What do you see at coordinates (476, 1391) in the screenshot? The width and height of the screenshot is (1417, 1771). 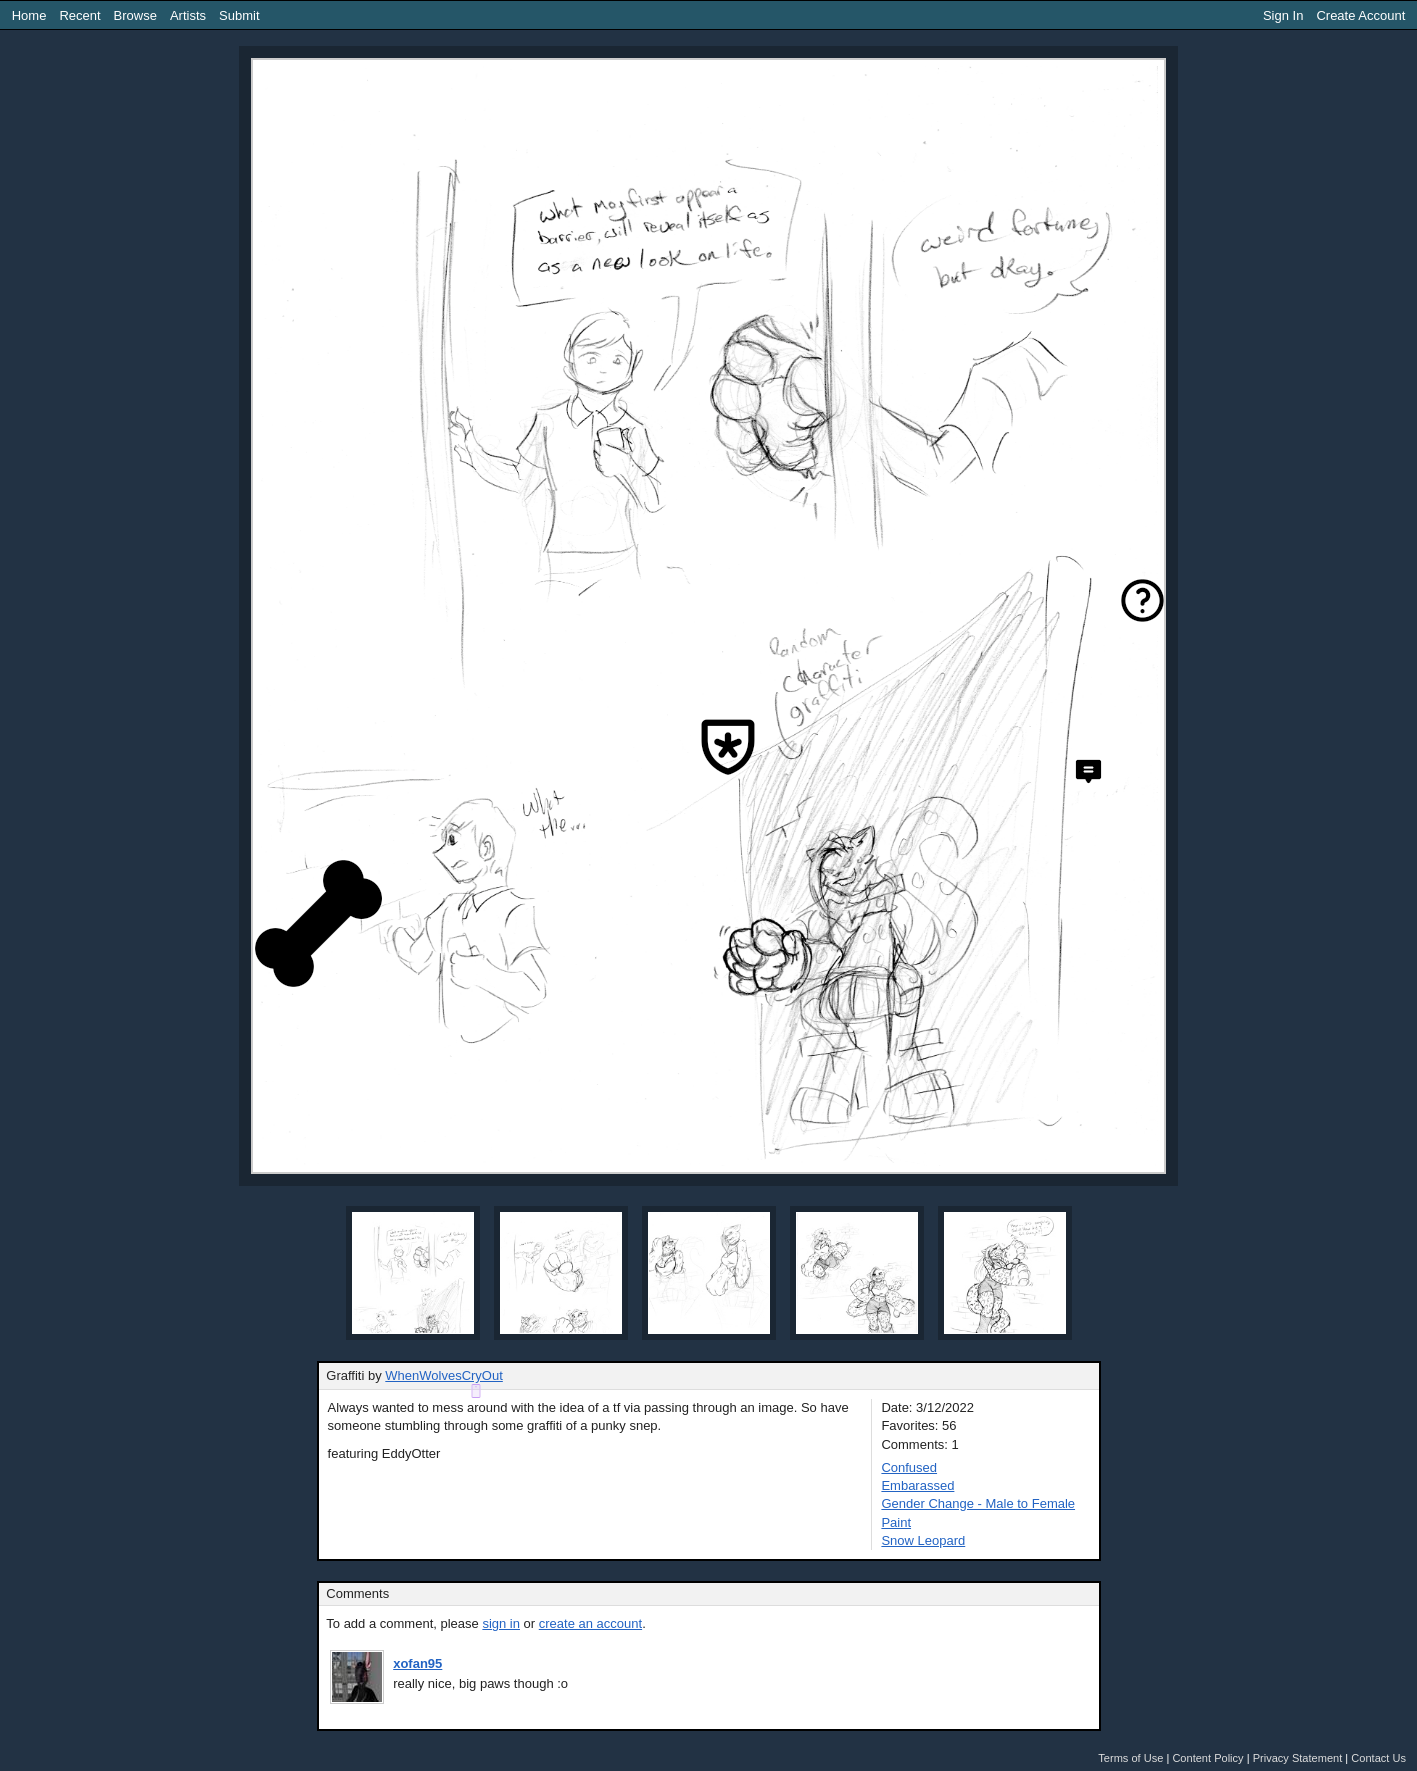 I see `access device camera settings` at bounding box center [476, 1391].